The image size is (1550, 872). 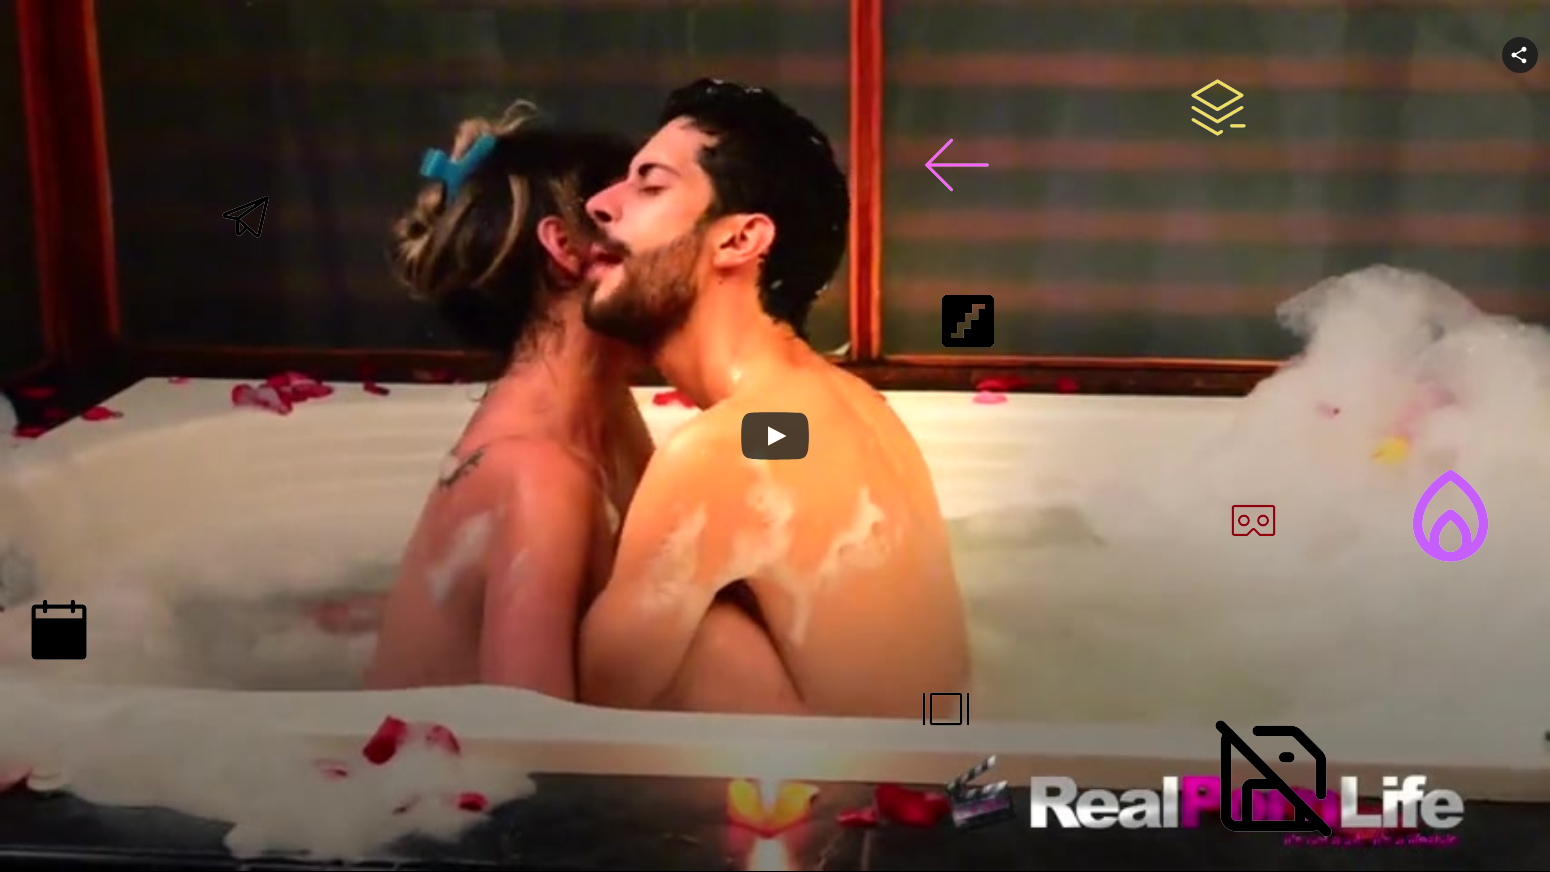 What do you see at coordinates (1273, 778) in the screenshot?
I see `save function is disabled or unavailable` at bounding box center [1273, 778].